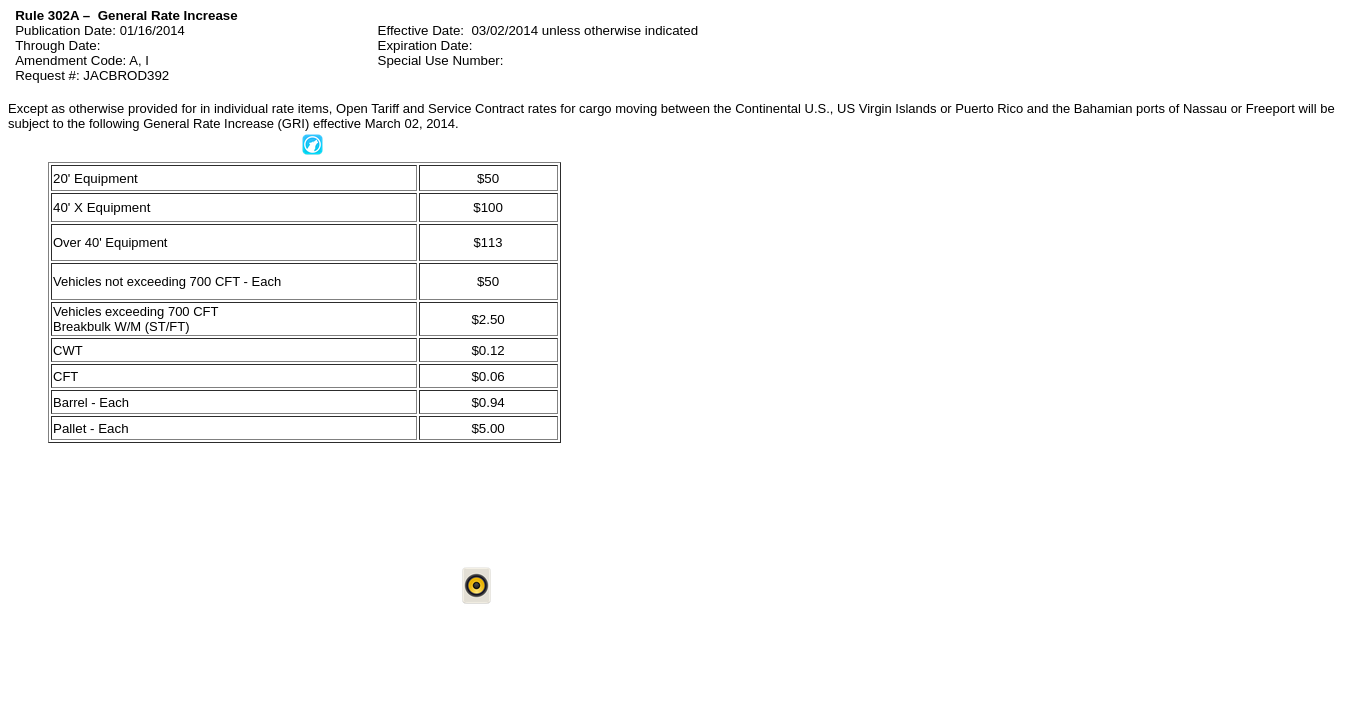 This screenshot has width=1346, height=720. What do you see at coordinates (312, 144) in the screenshot?
I see `open librewolf browser` at bounding box center [312, 144].